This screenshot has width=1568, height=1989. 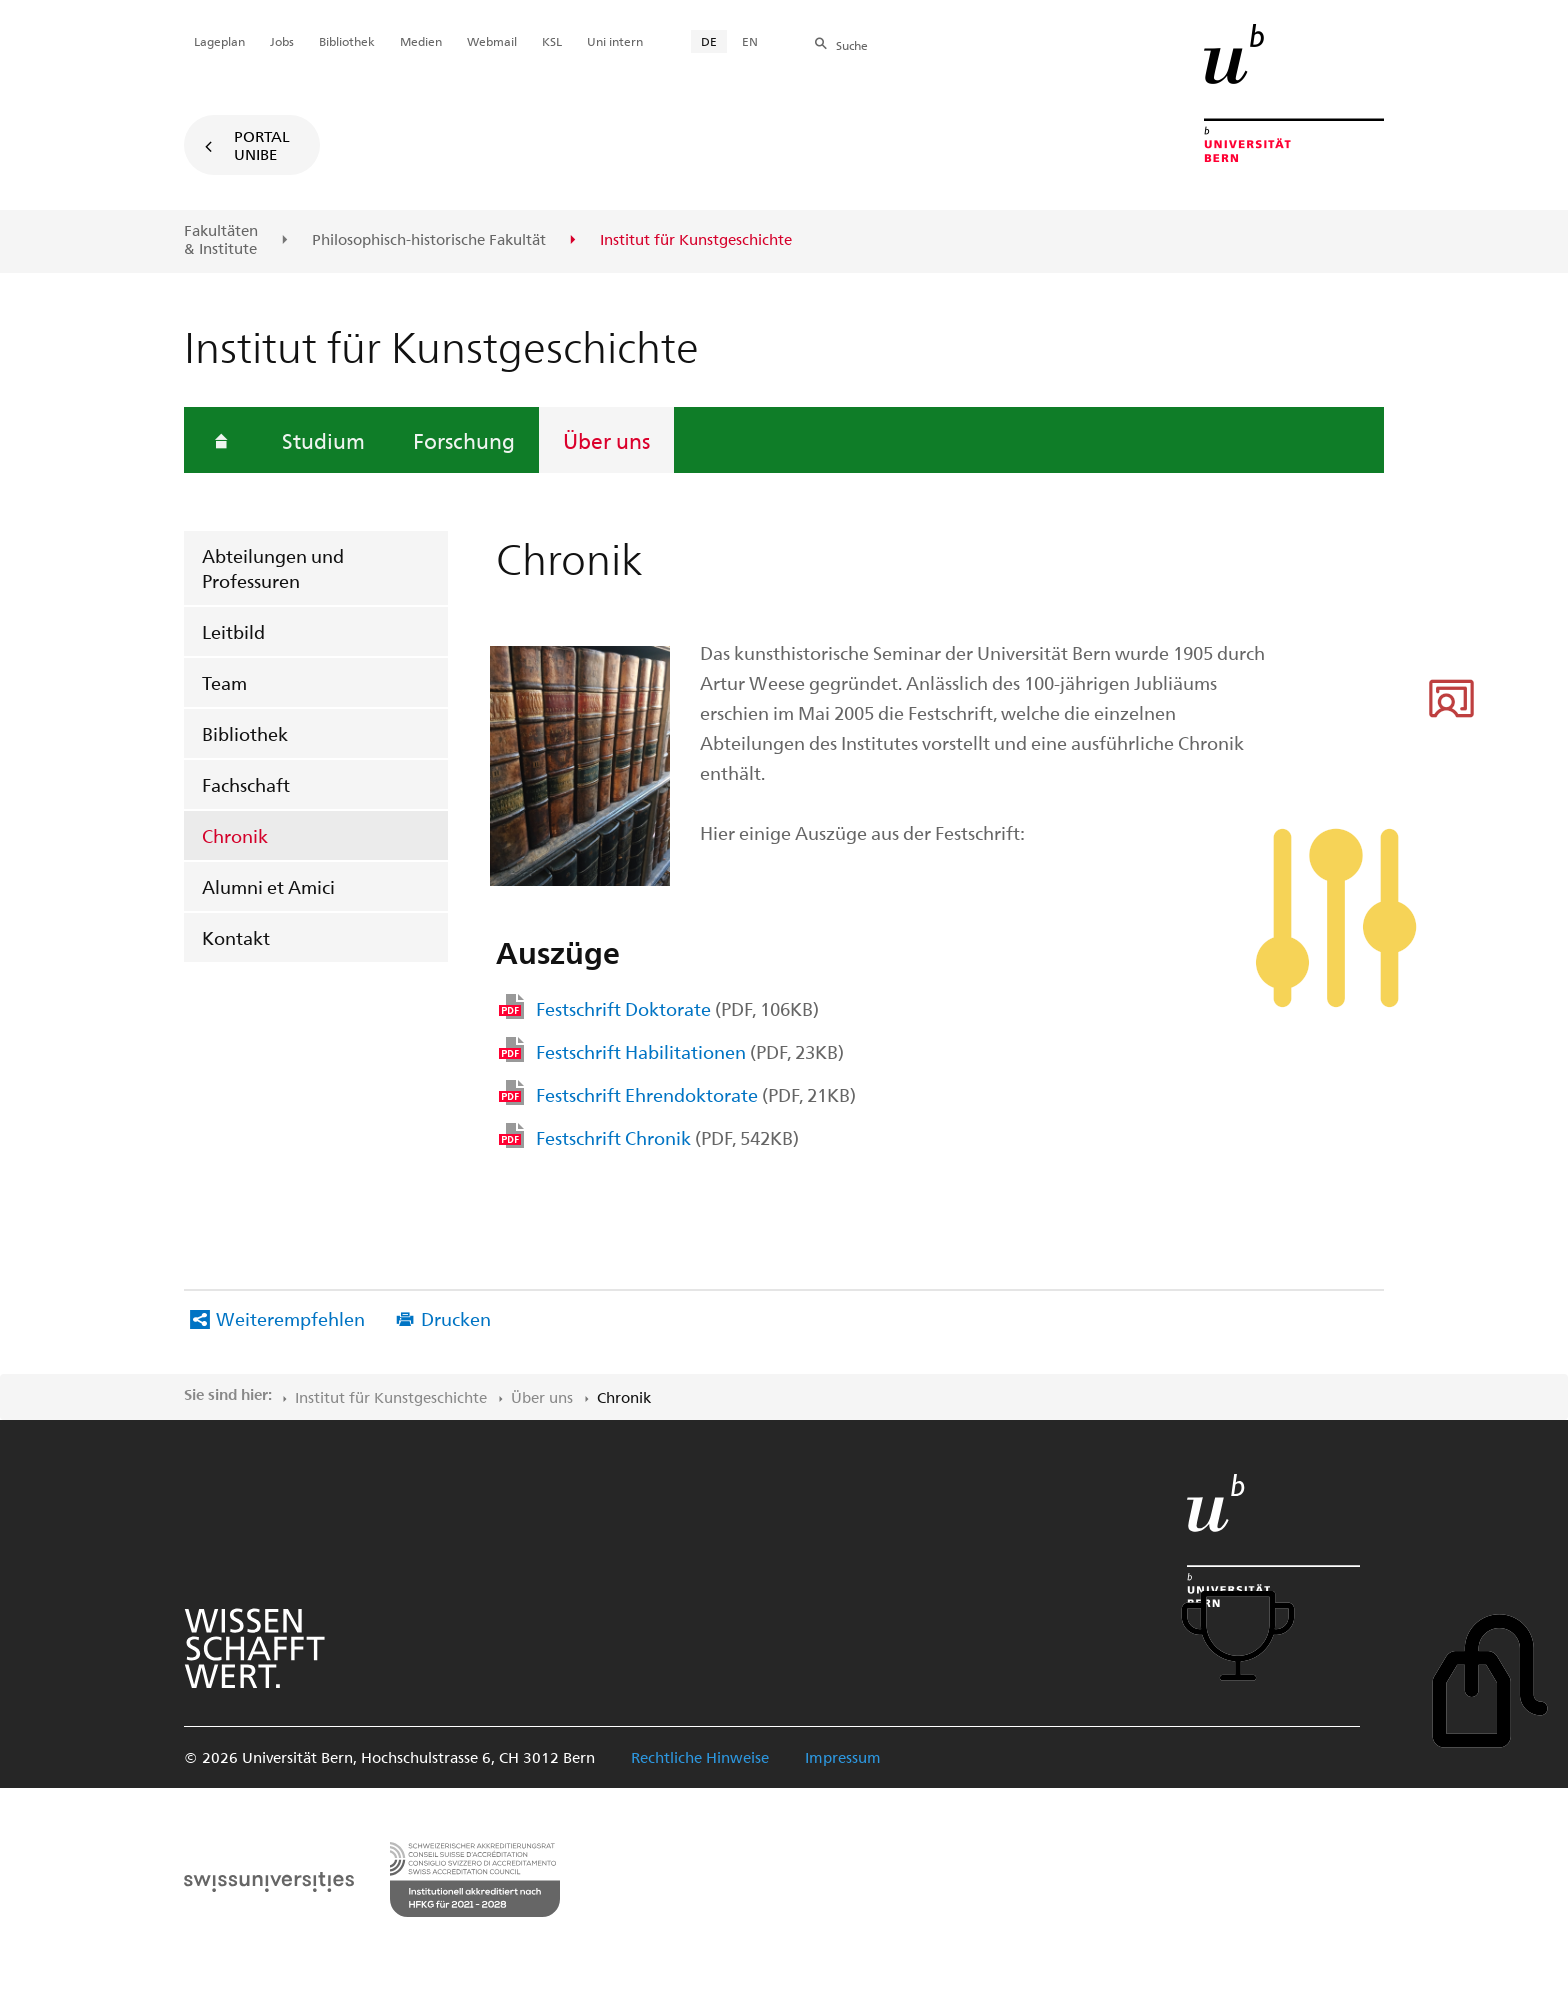 What do you see at coordinates (1485, 1685) in the screenshot?
I see `select tea or hot beverage option` at bounding box center [1485, 1685].